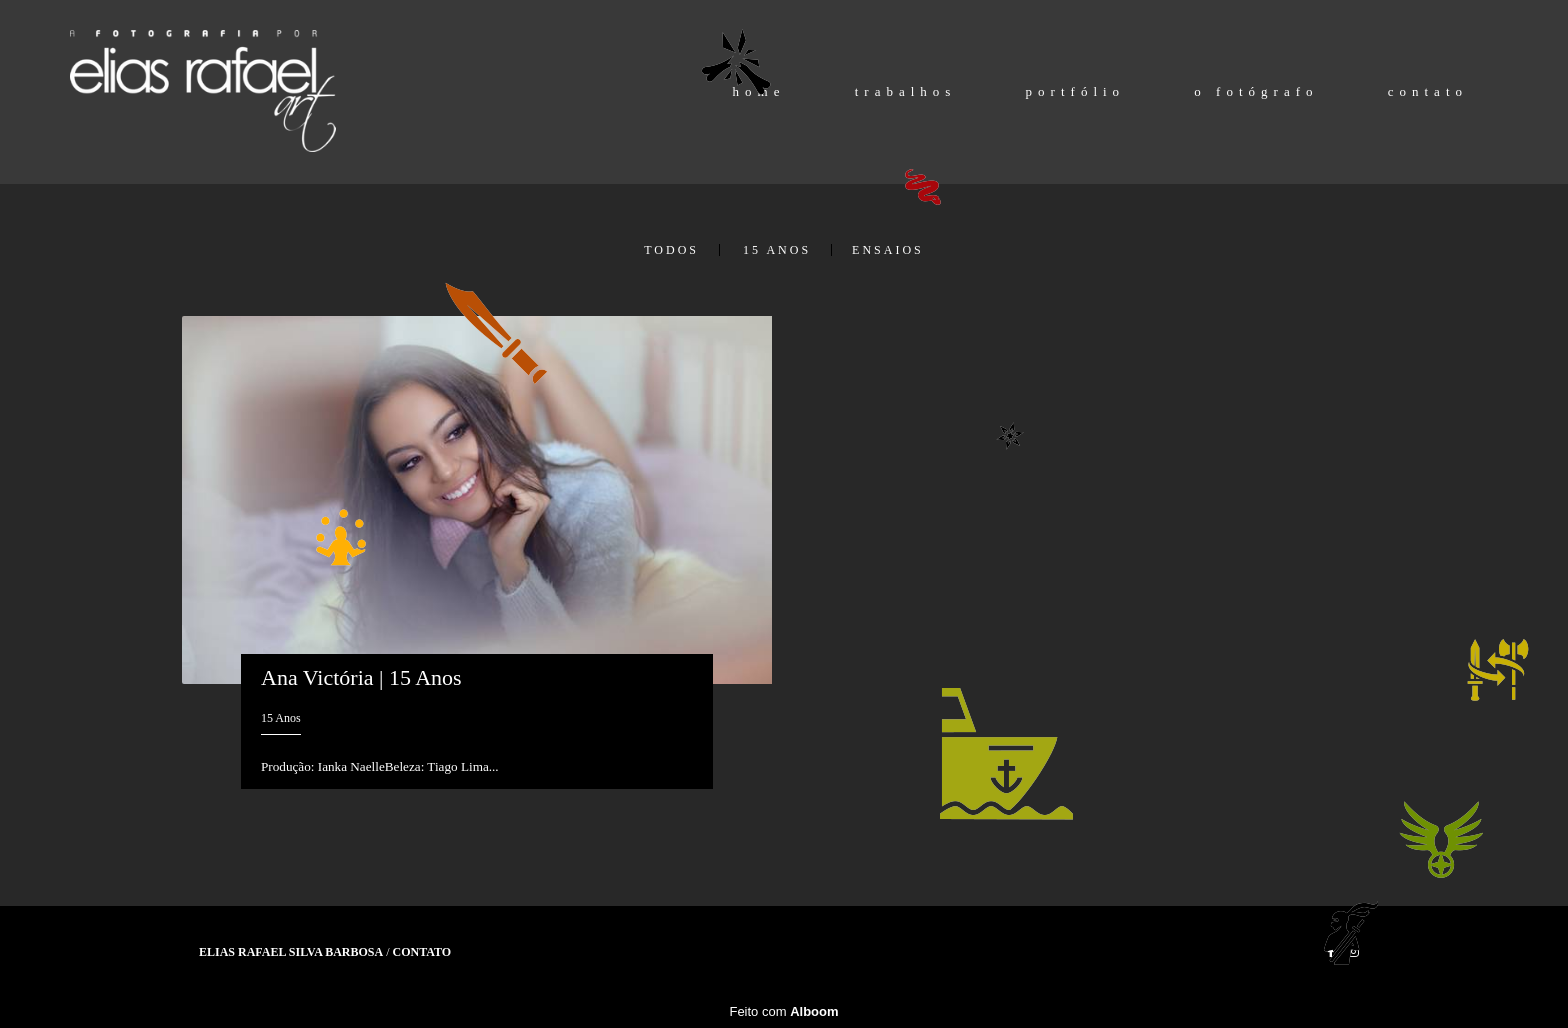  What do you see at coordinates (1006, 752) in the screenshot?
I see `access naval or maritime game features` at bounding box center [1006, 752].